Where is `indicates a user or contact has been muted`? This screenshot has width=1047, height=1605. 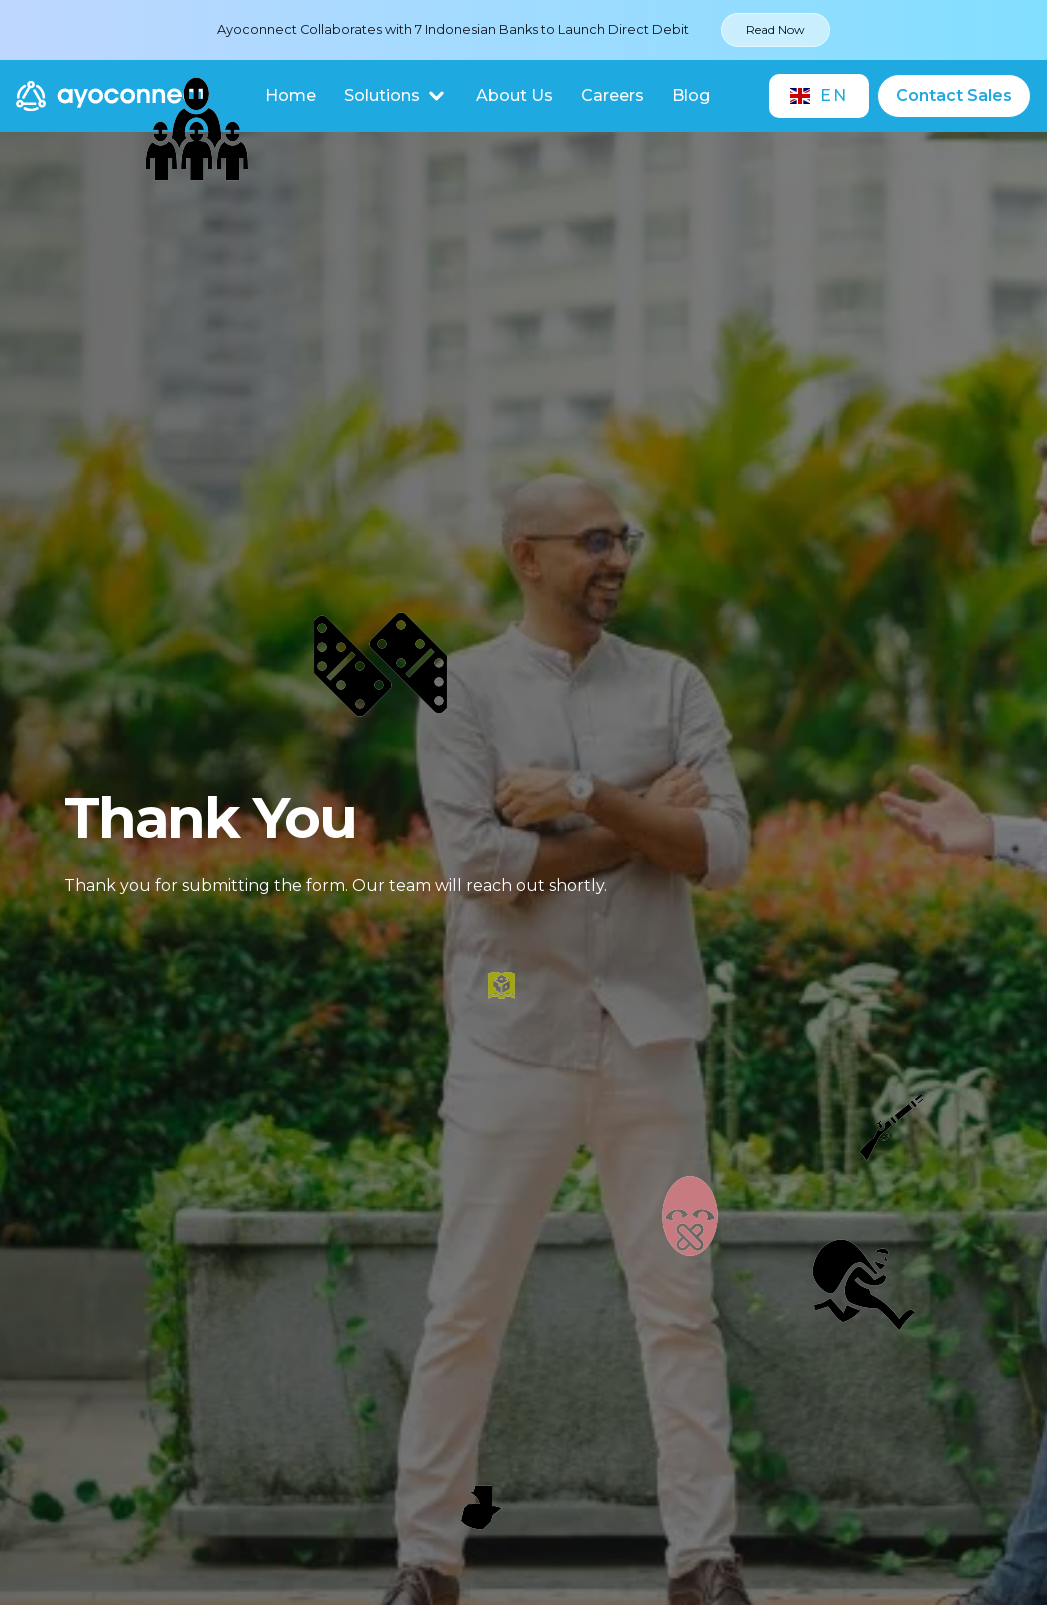
indicates a user or contact has been muted is located at coordinates (690, 1216).